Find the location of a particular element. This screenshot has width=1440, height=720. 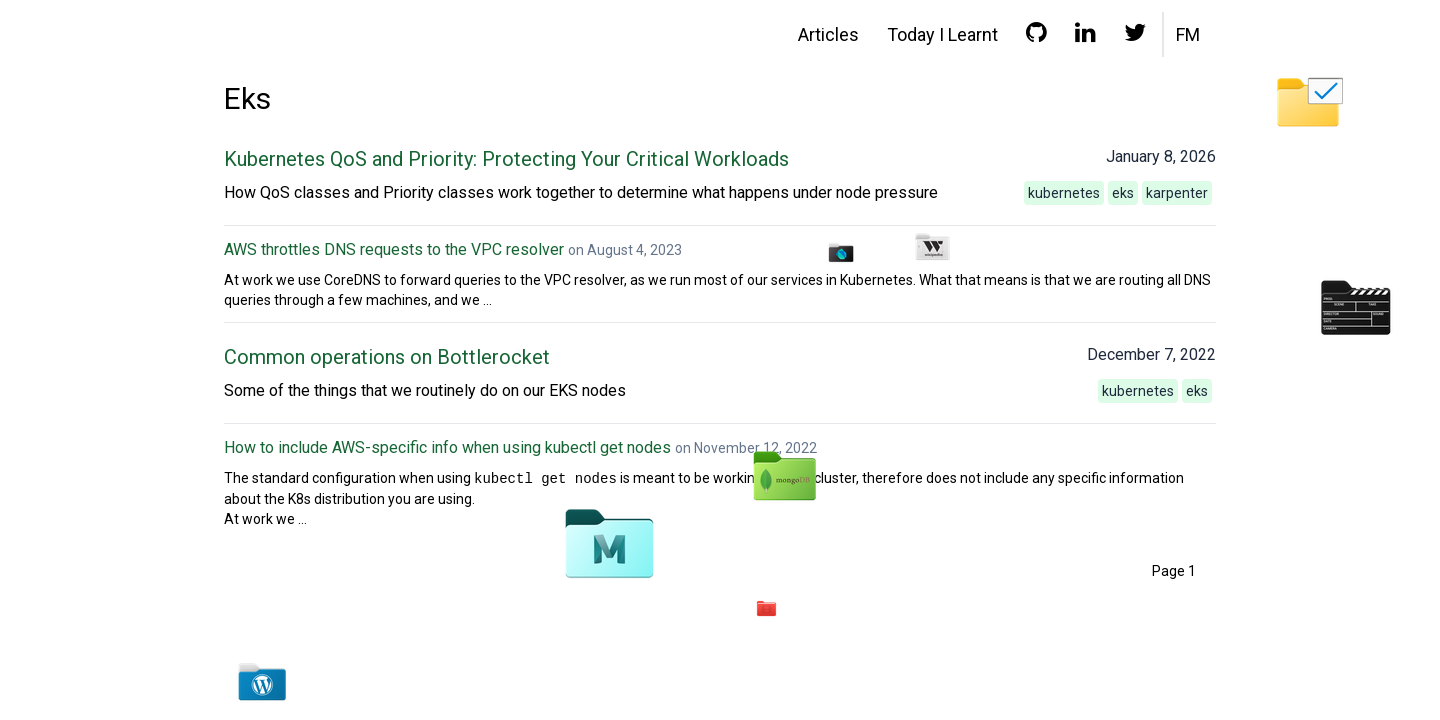

open folder containing saved wikipedia articles is located at coordinates (932, 247).